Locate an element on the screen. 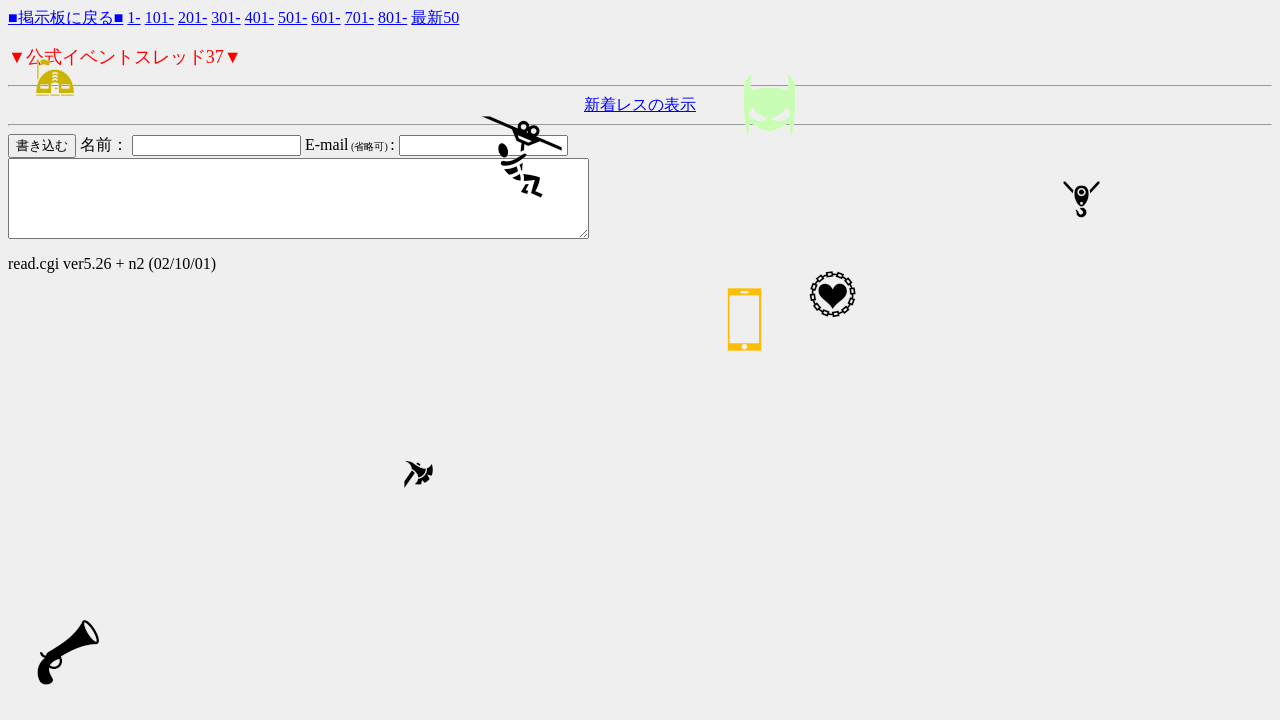 The image size is (1280, 720). indicates a damaged or worn weapon in inventory is located at coordinates (418, 475).